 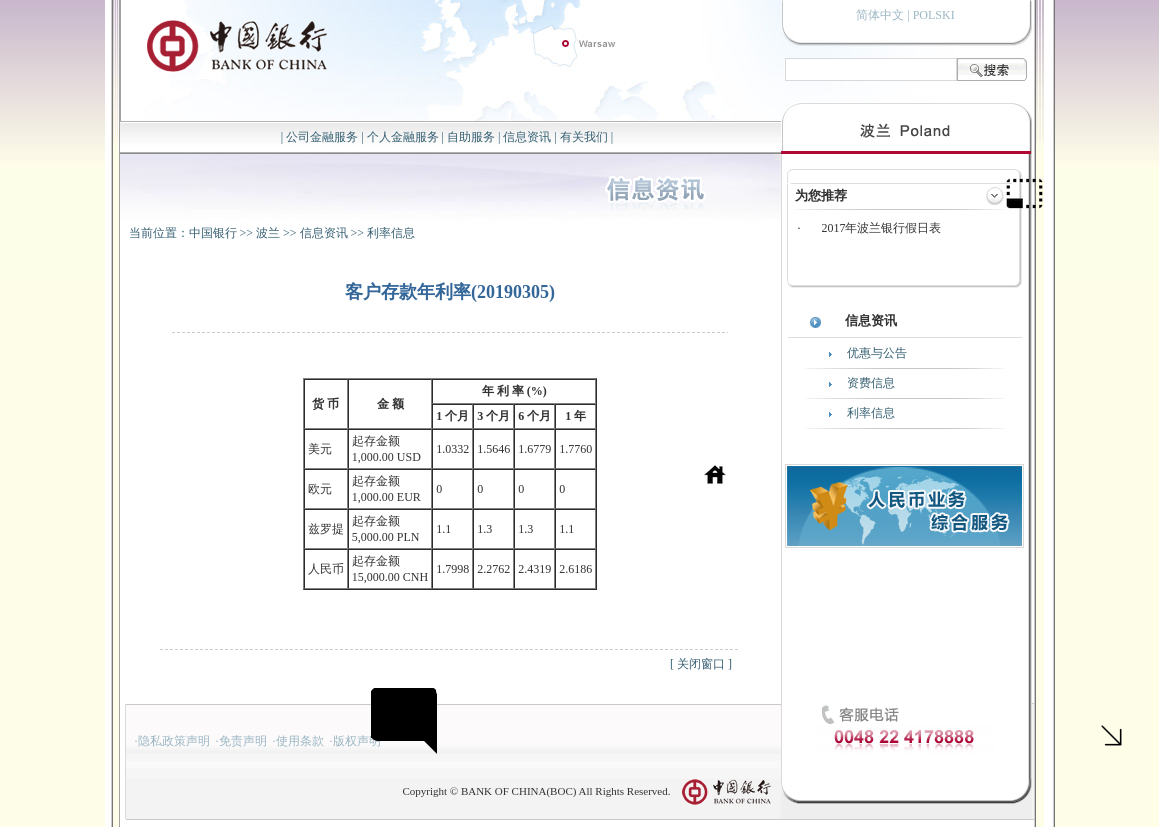 What do you see at coordinates (404, 721) in the screenshot?
I see `open comments section` at bounding box center [404, 721].